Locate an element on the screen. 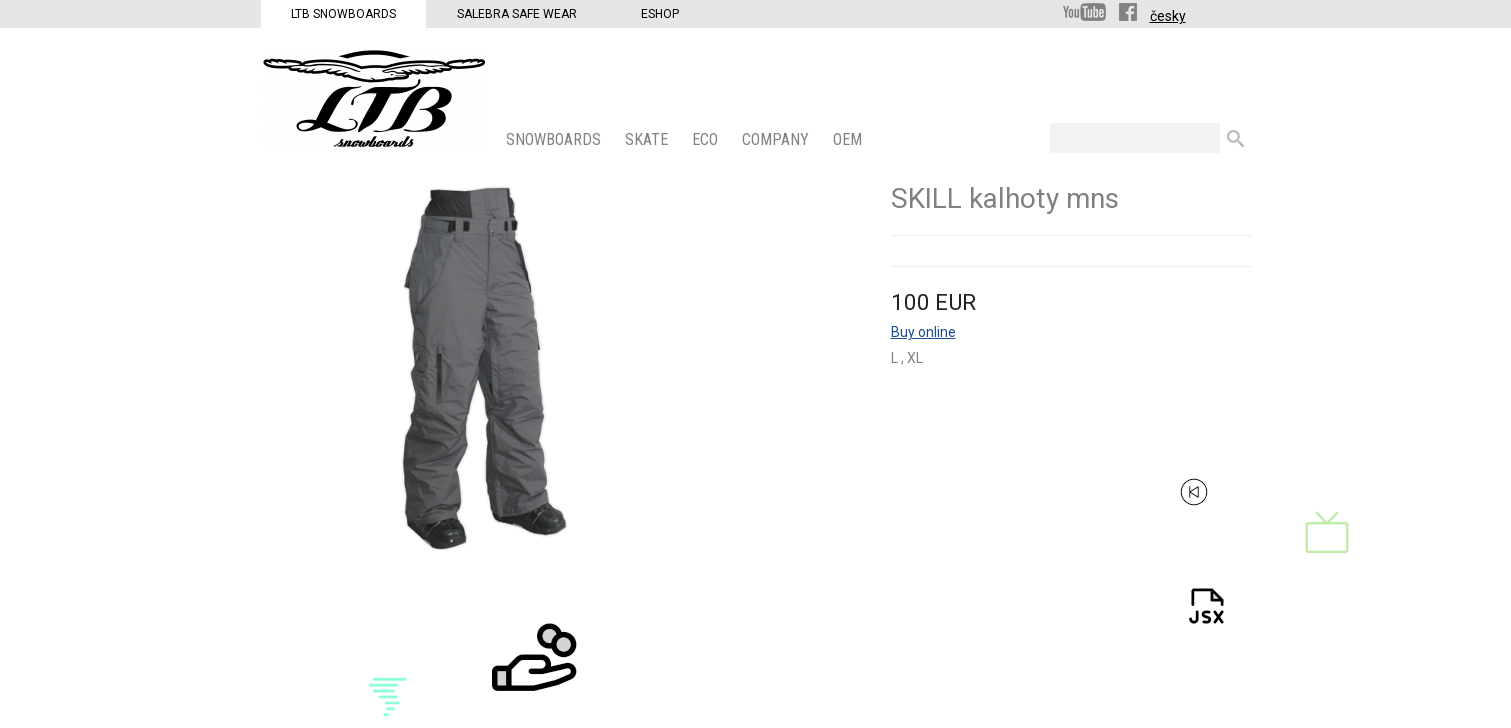 The height and width of the screenshot is (728, 1511). make a payment or donation is located at coordinates (537, 660).